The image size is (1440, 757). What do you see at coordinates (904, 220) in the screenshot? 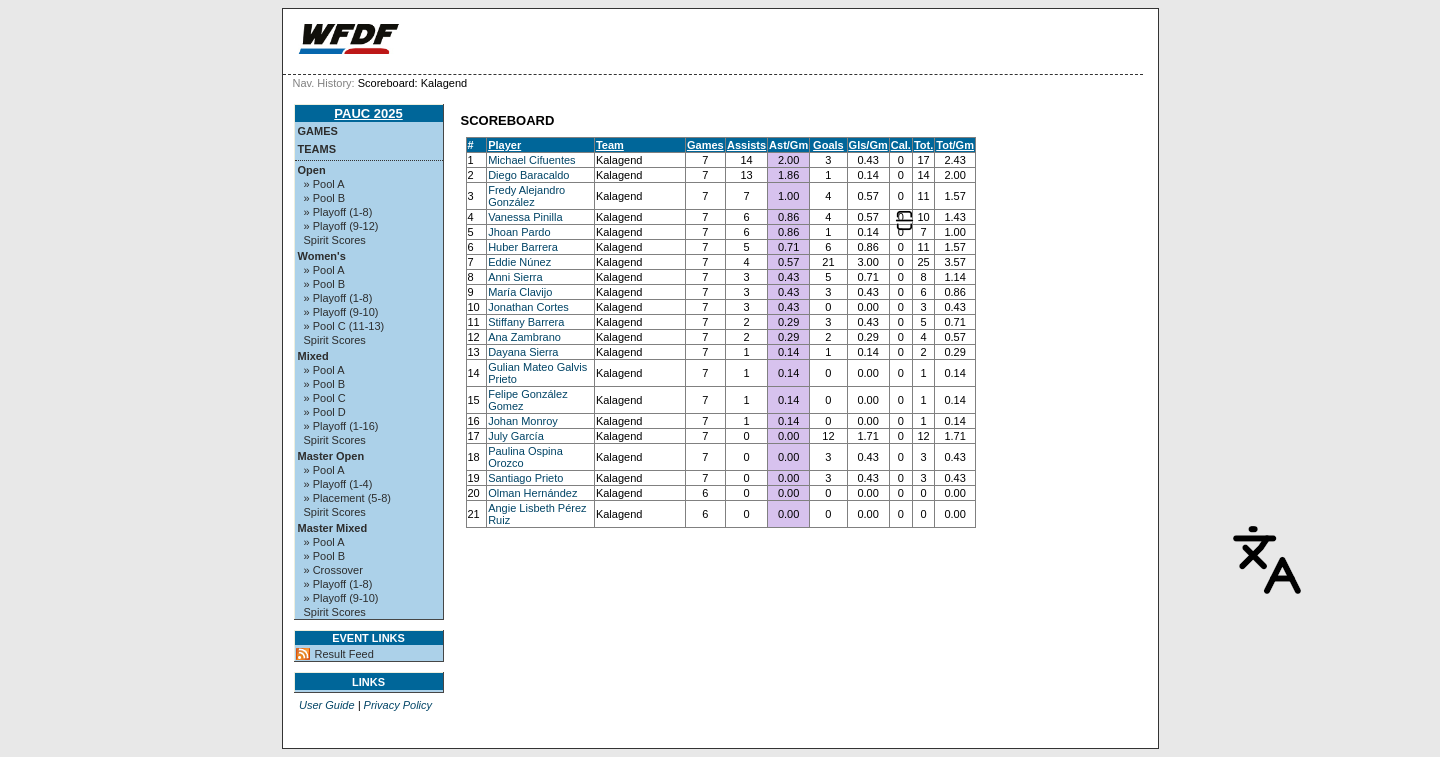
I see `split view vertically` at bounding box center [904, 220].